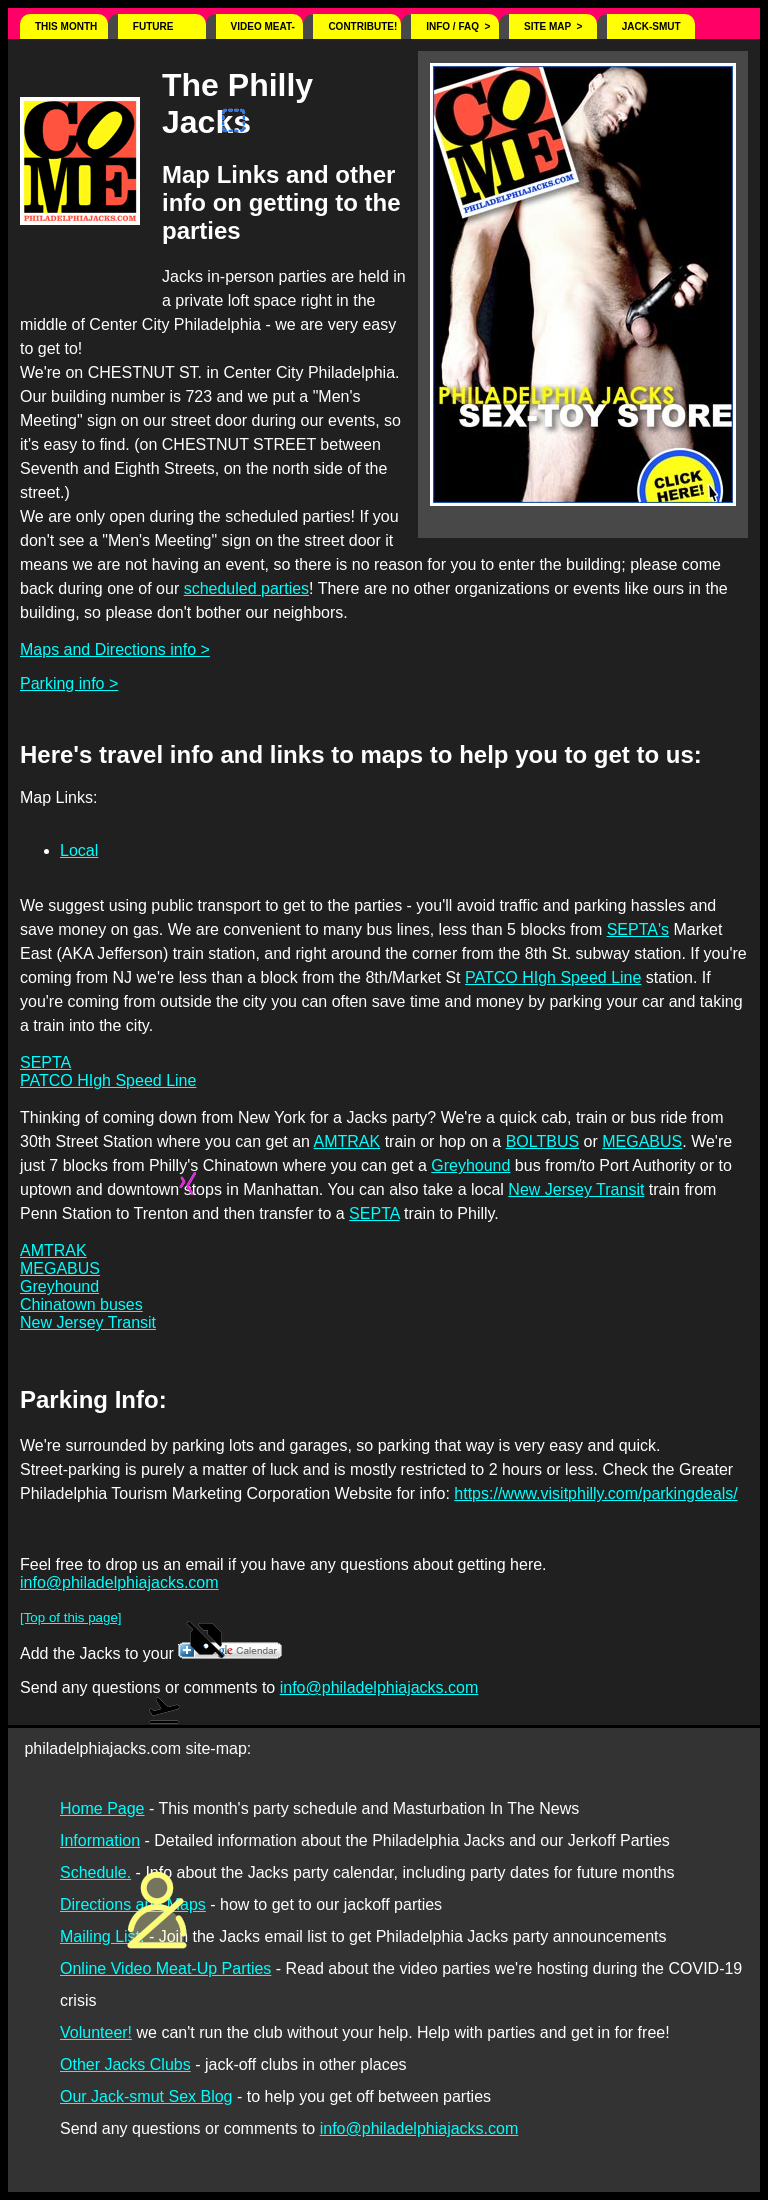 The width and height of the screenshot is (768, 2200). Describe the element at coordinates (206, 1639) in the screenshot. I see `disable content reporting` at that location.